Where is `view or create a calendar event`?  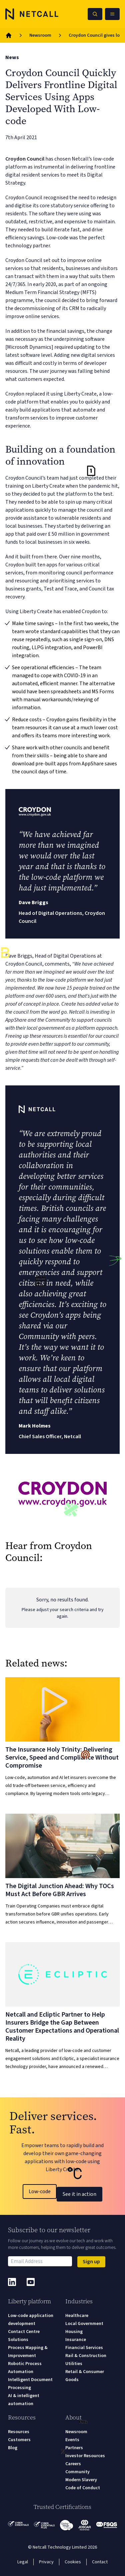
view or create a calendar event is located at coordinates (40, 1281).